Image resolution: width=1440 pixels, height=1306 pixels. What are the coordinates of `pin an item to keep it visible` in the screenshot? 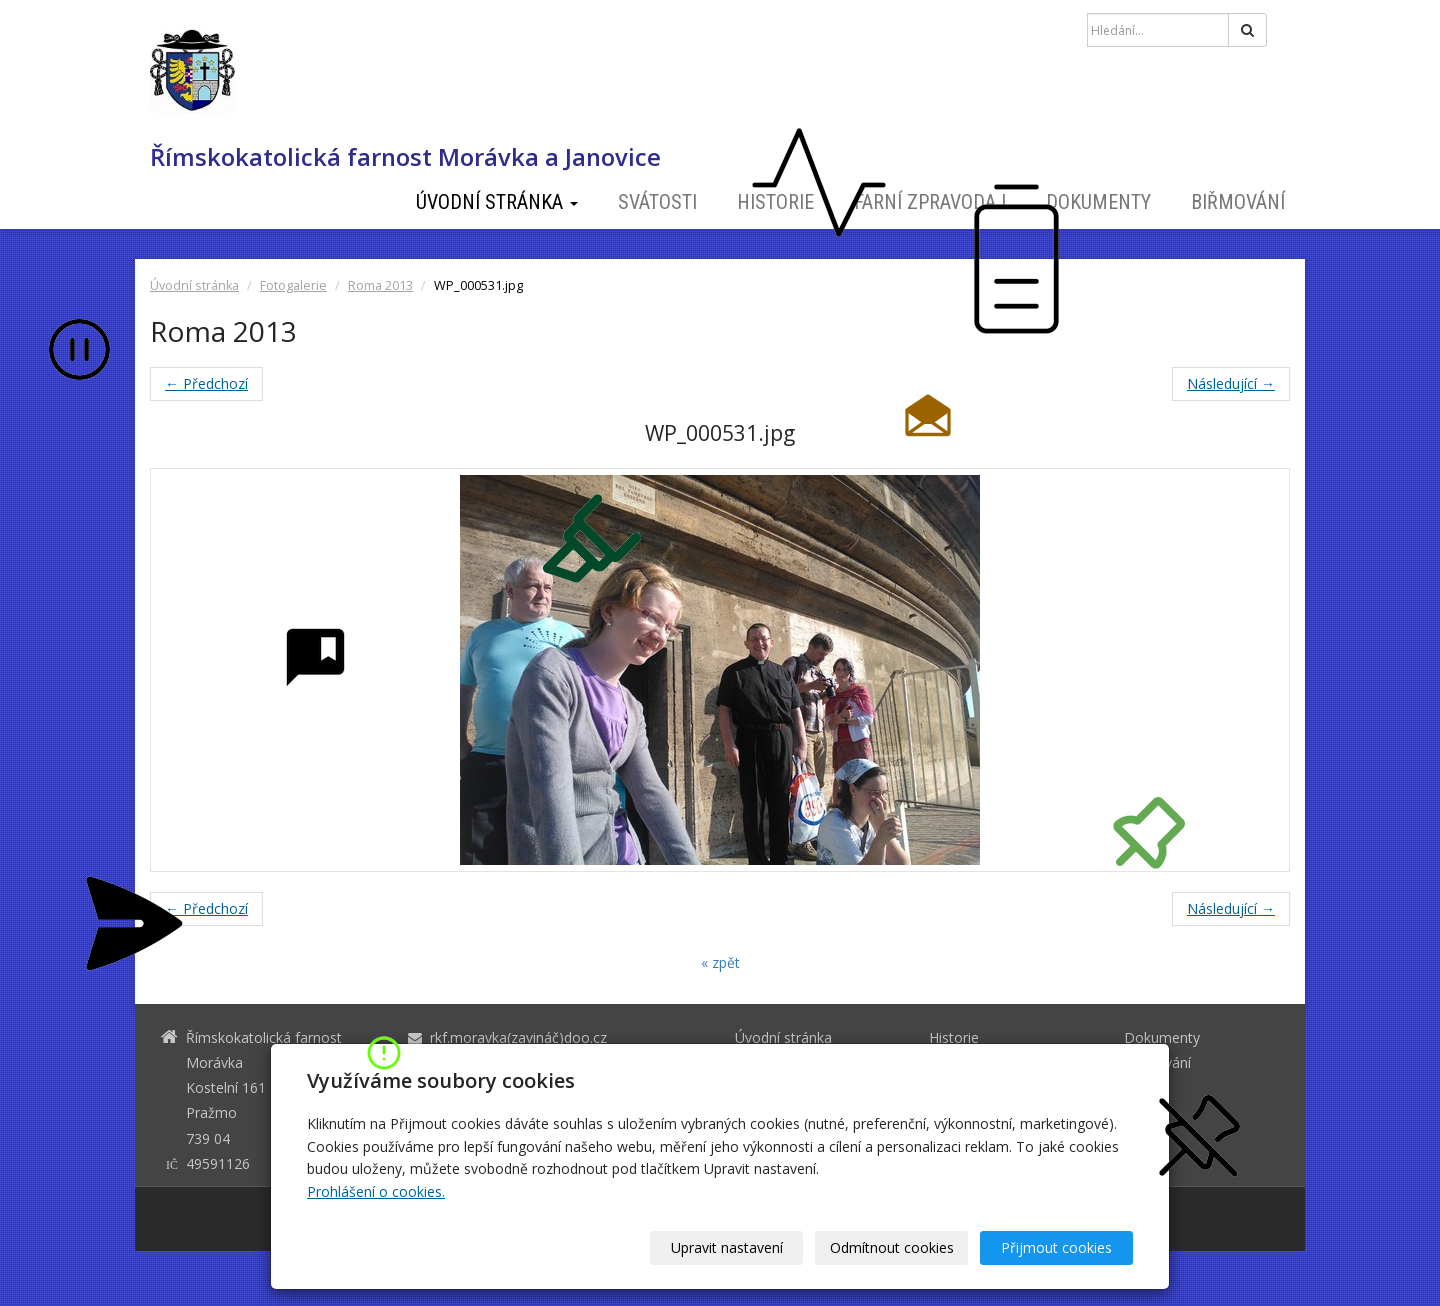 It's located at (1146, 835).